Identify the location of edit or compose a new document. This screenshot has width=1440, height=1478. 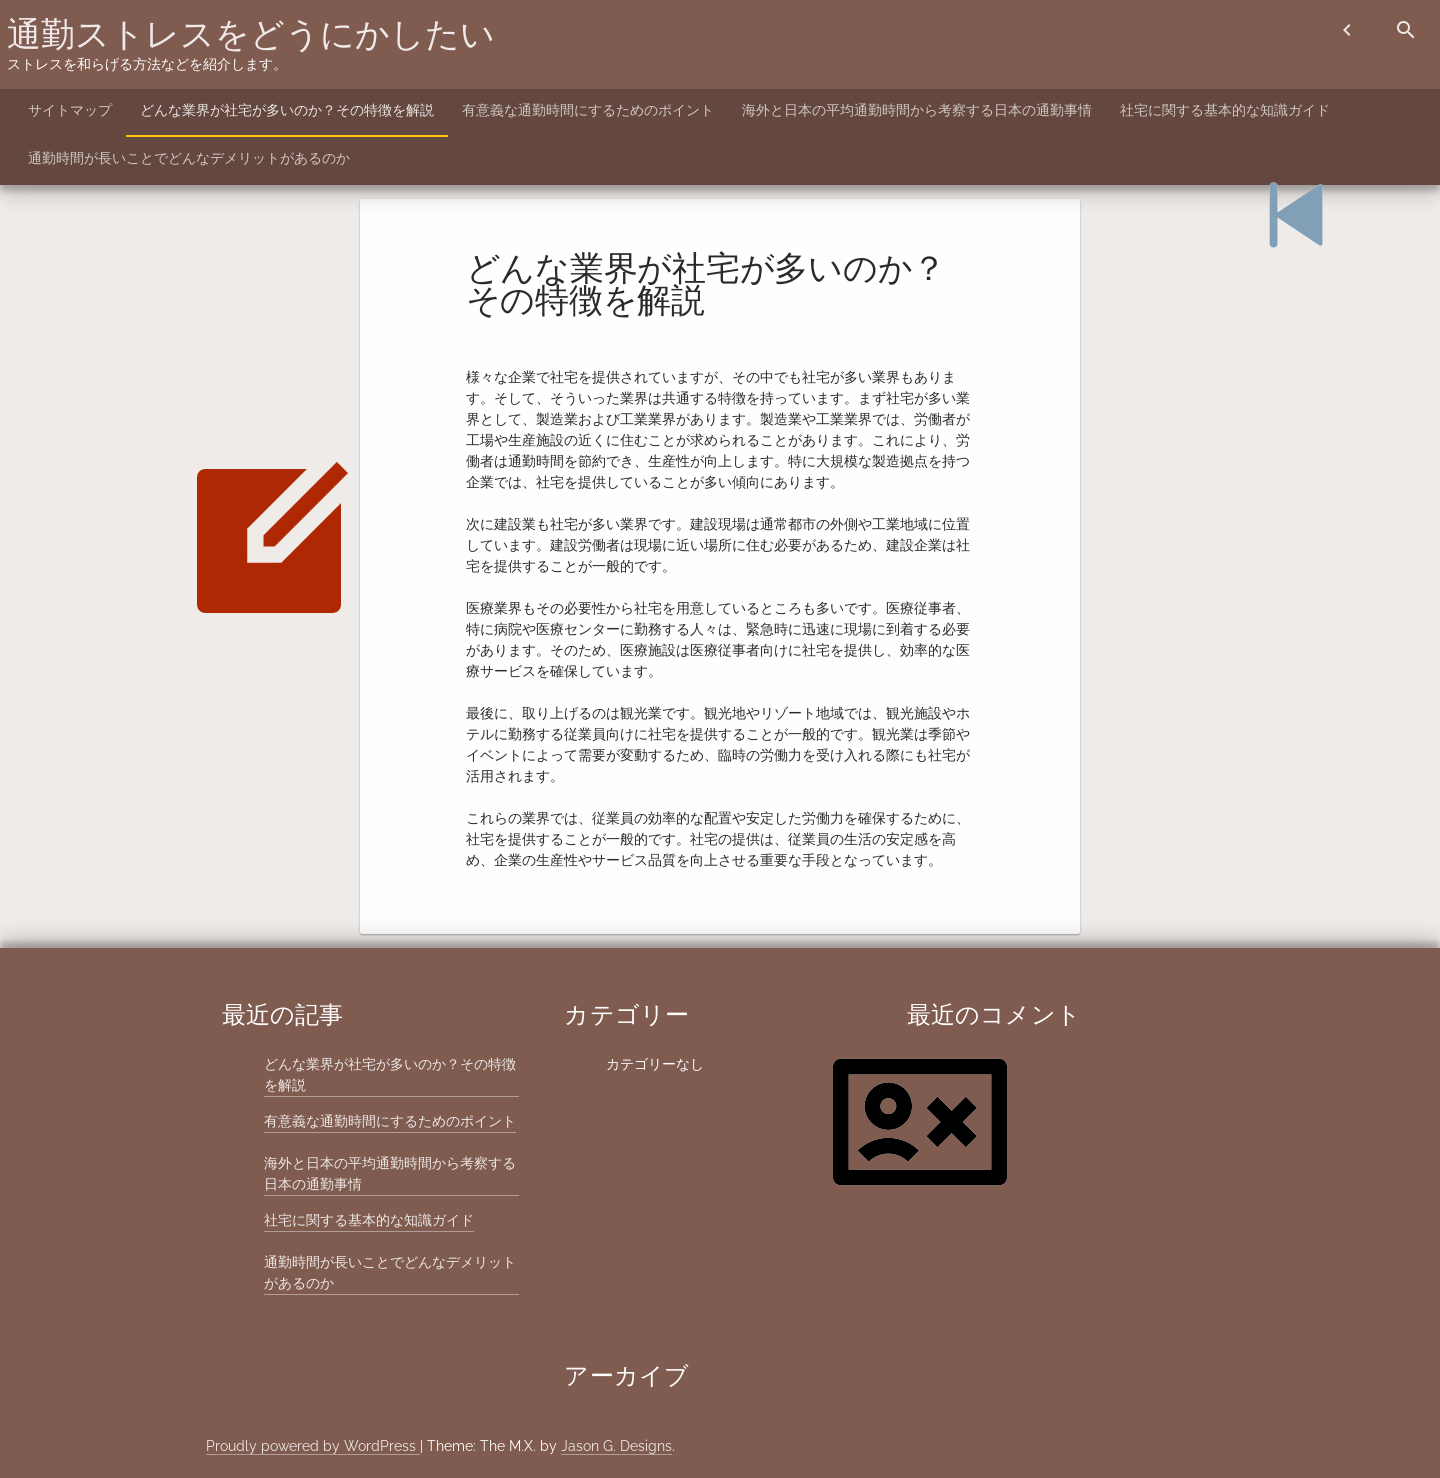
(269, 541).